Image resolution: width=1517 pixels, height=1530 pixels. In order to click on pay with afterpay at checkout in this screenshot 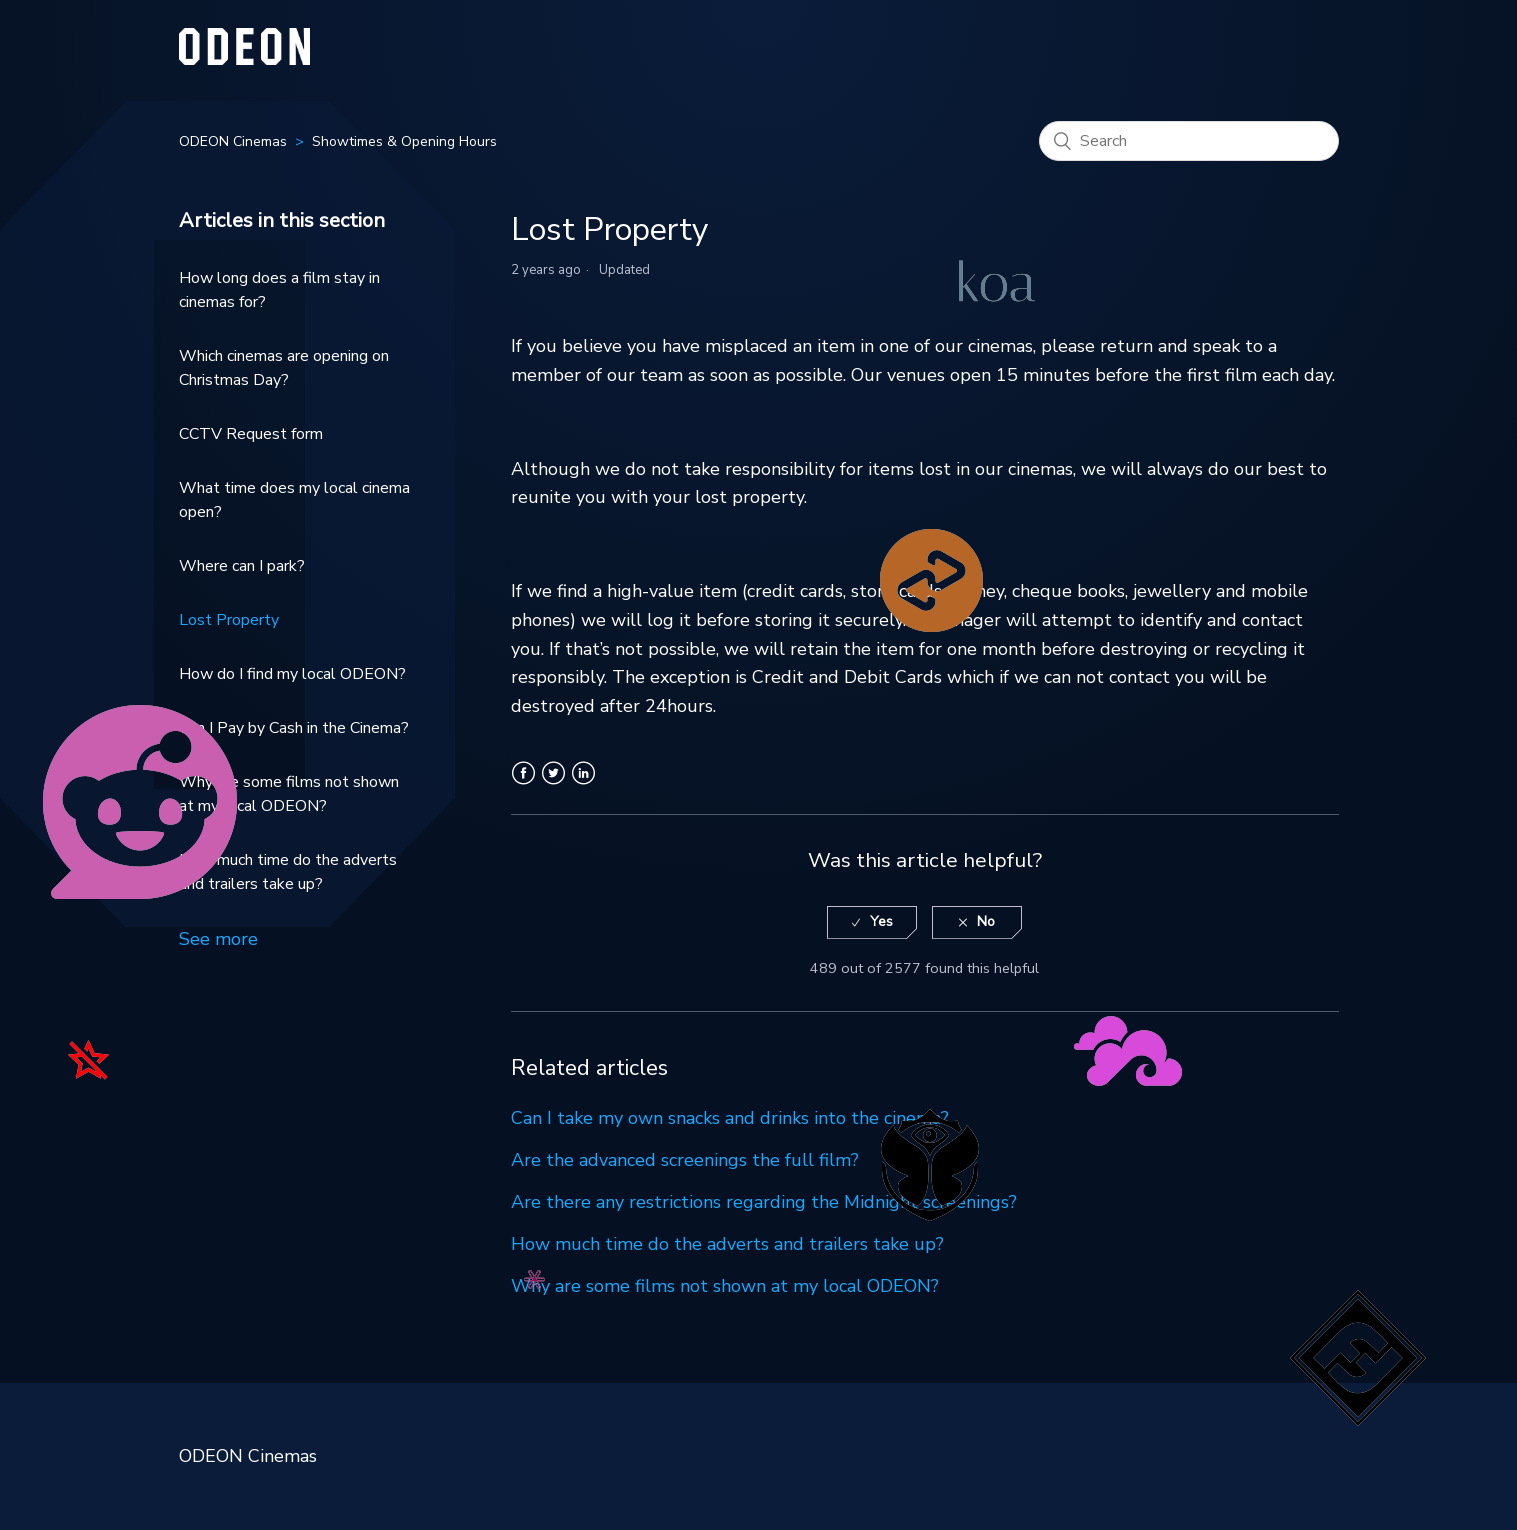, I will do `click(931, 580)`.